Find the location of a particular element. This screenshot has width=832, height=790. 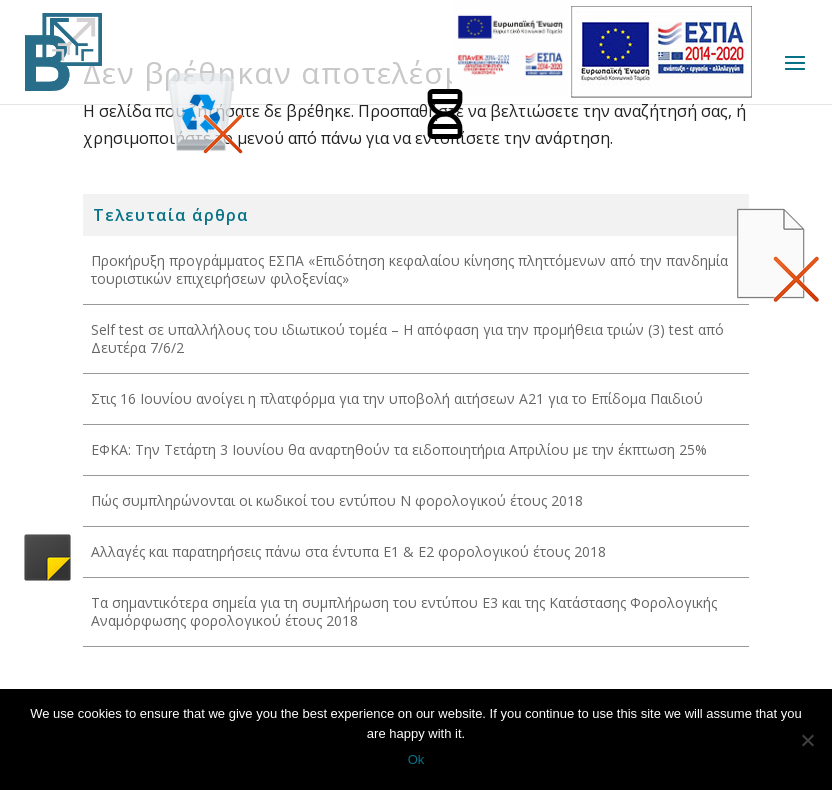

open sticky notes app is located at coordinates (47, 557).